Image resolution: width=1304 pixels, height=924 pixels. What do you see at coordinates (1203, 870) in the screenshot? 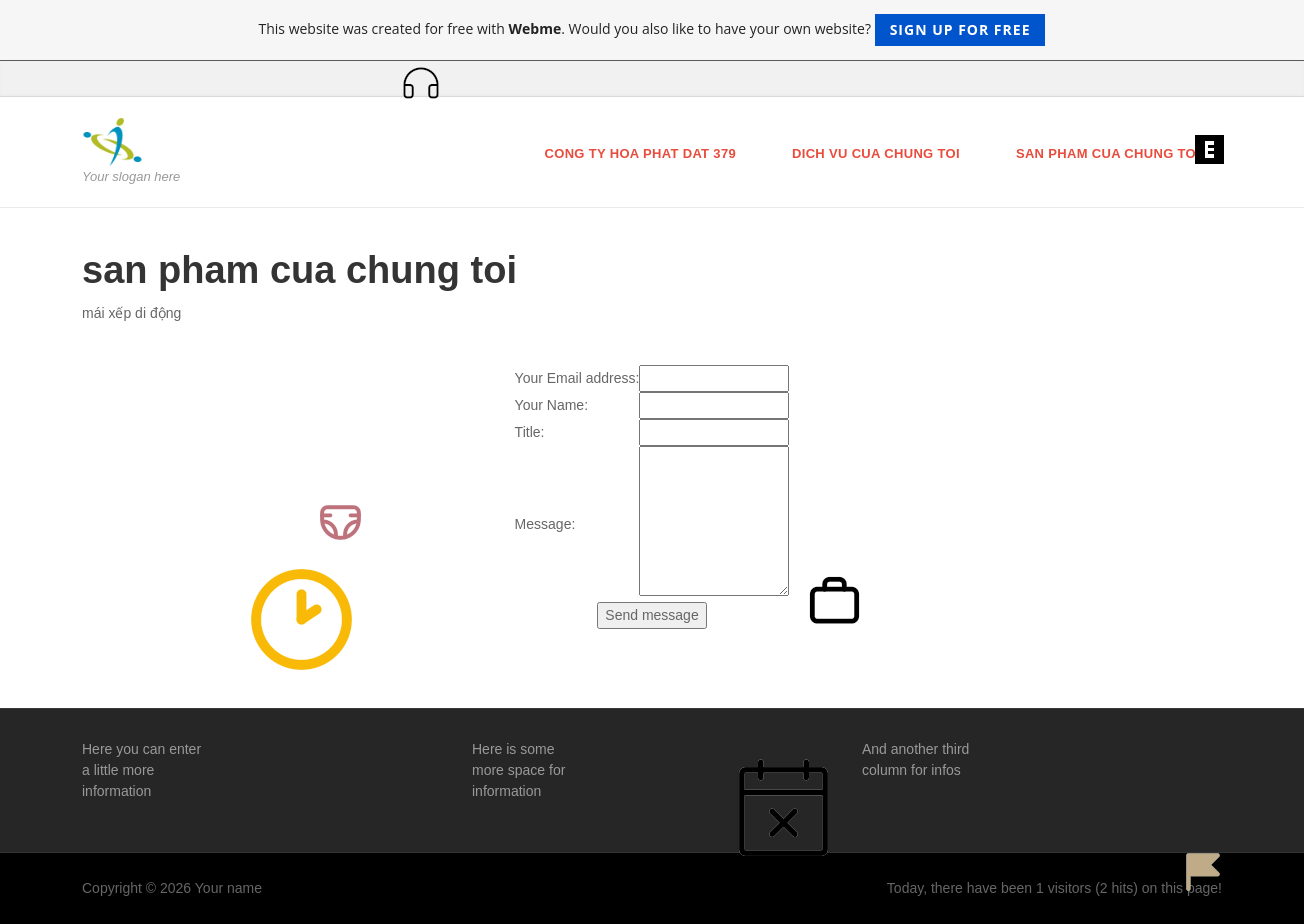
I see `flag or bookmark an item` at bounding box center [1203, 870].